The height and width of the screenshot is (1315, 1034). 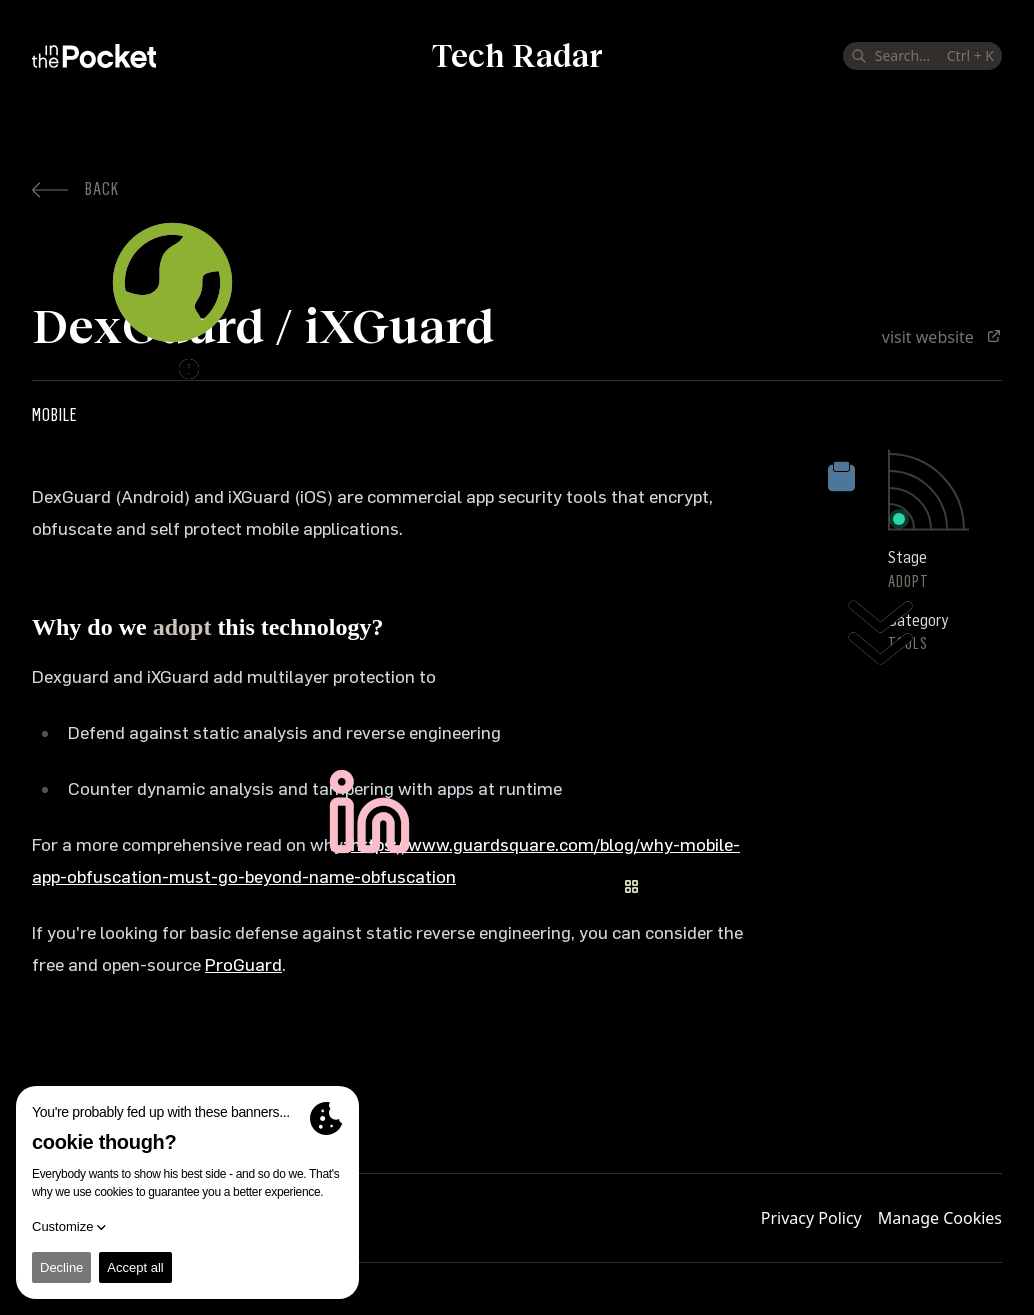 I want to click on copy to clipboard, so click(x=841, y=476).